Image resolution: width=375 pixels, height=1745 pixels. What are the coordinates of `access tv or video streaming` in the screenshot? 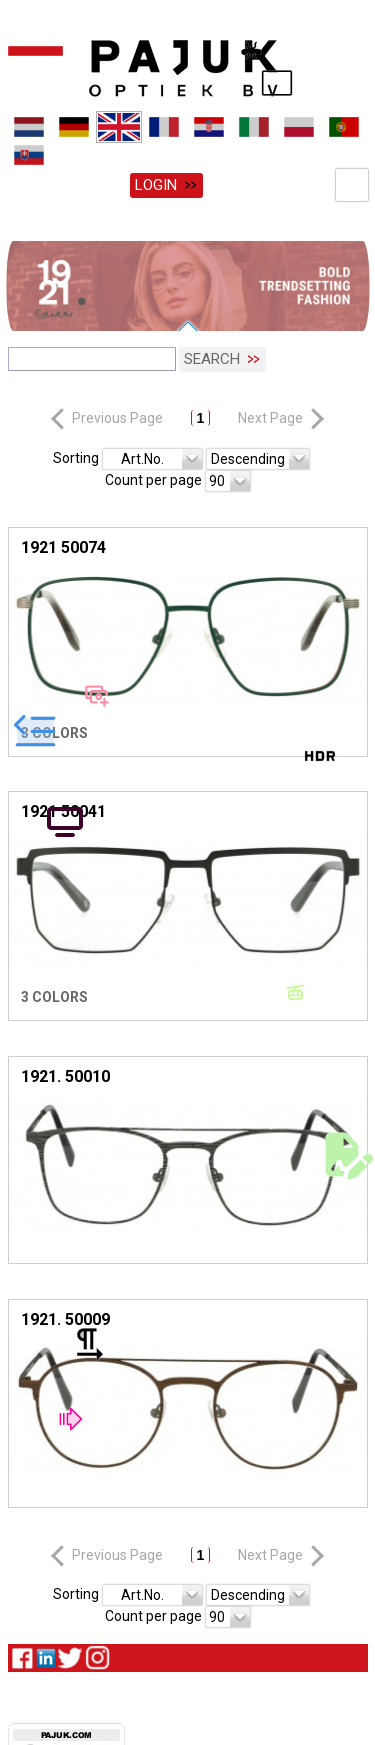 It's located at (65, 821).